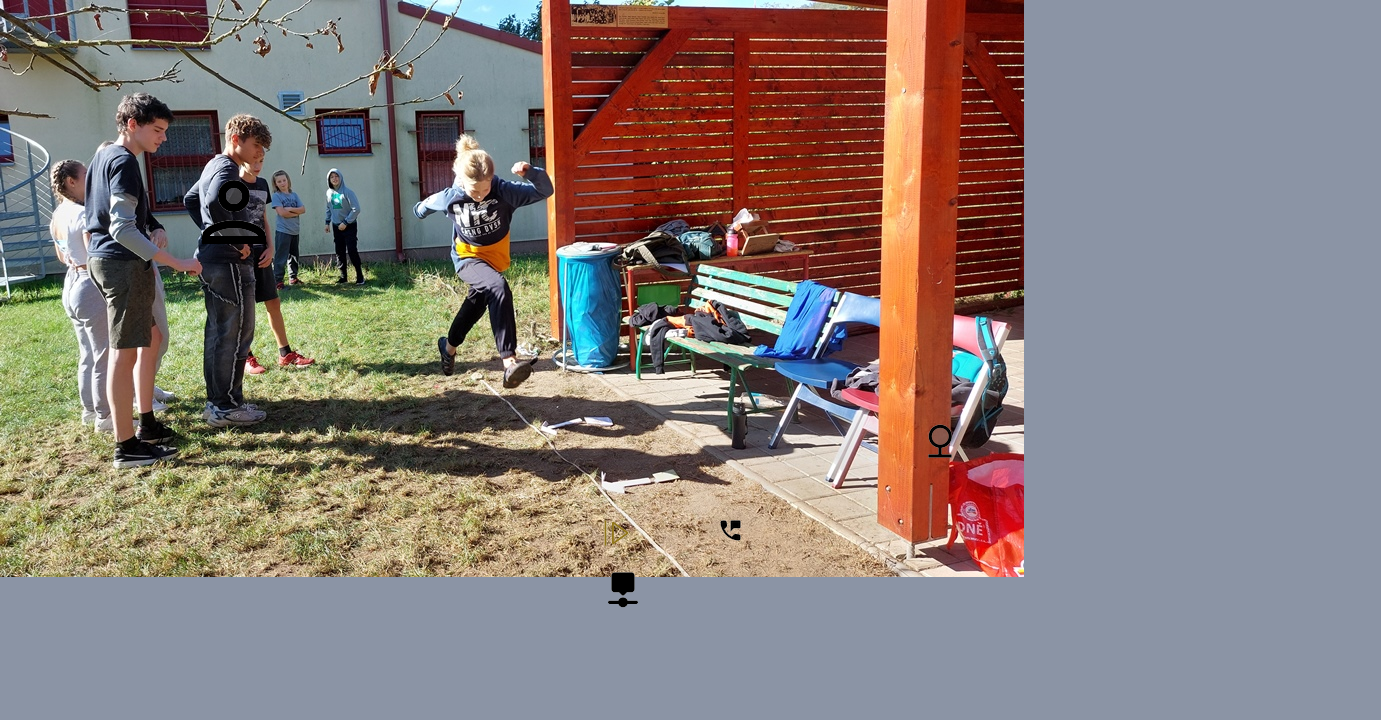  Describe the element at coordinates (730, 530) in the screenshot. I see `access voicemail or phone messages` at that location.